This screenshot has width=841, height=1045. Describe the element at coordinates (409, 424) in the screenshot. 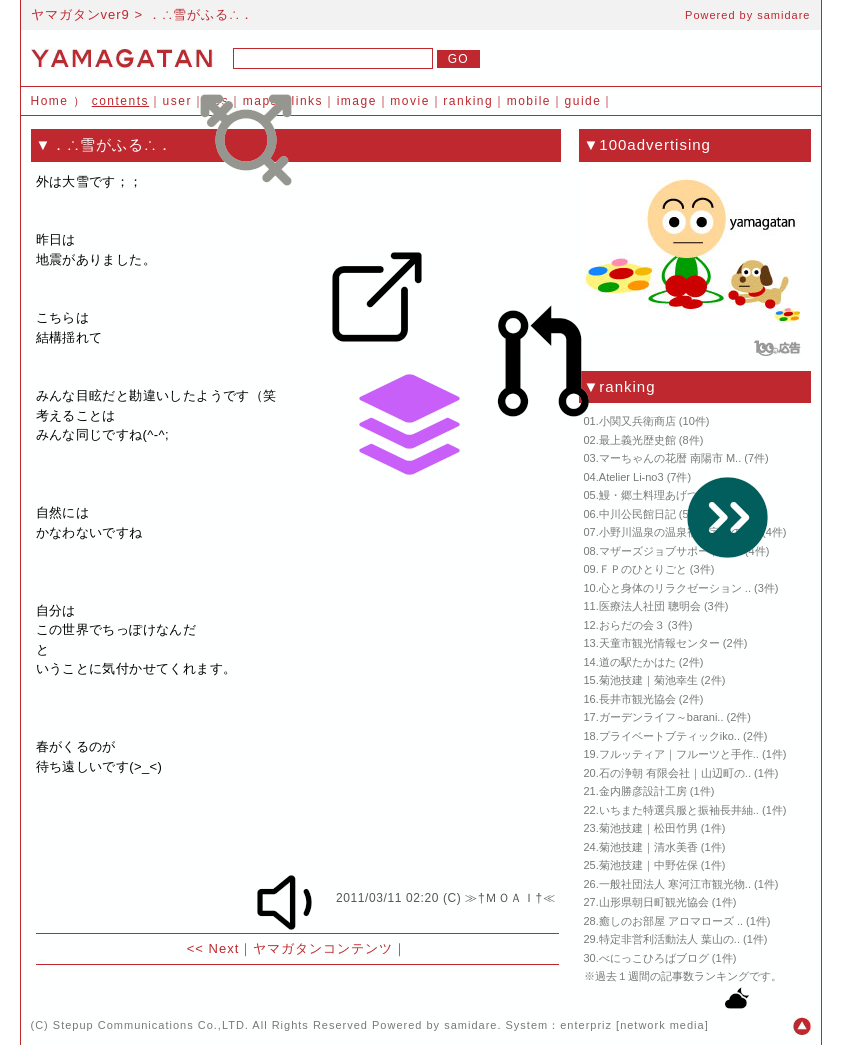

I see `open Buffer social media scheduling app` at that location.